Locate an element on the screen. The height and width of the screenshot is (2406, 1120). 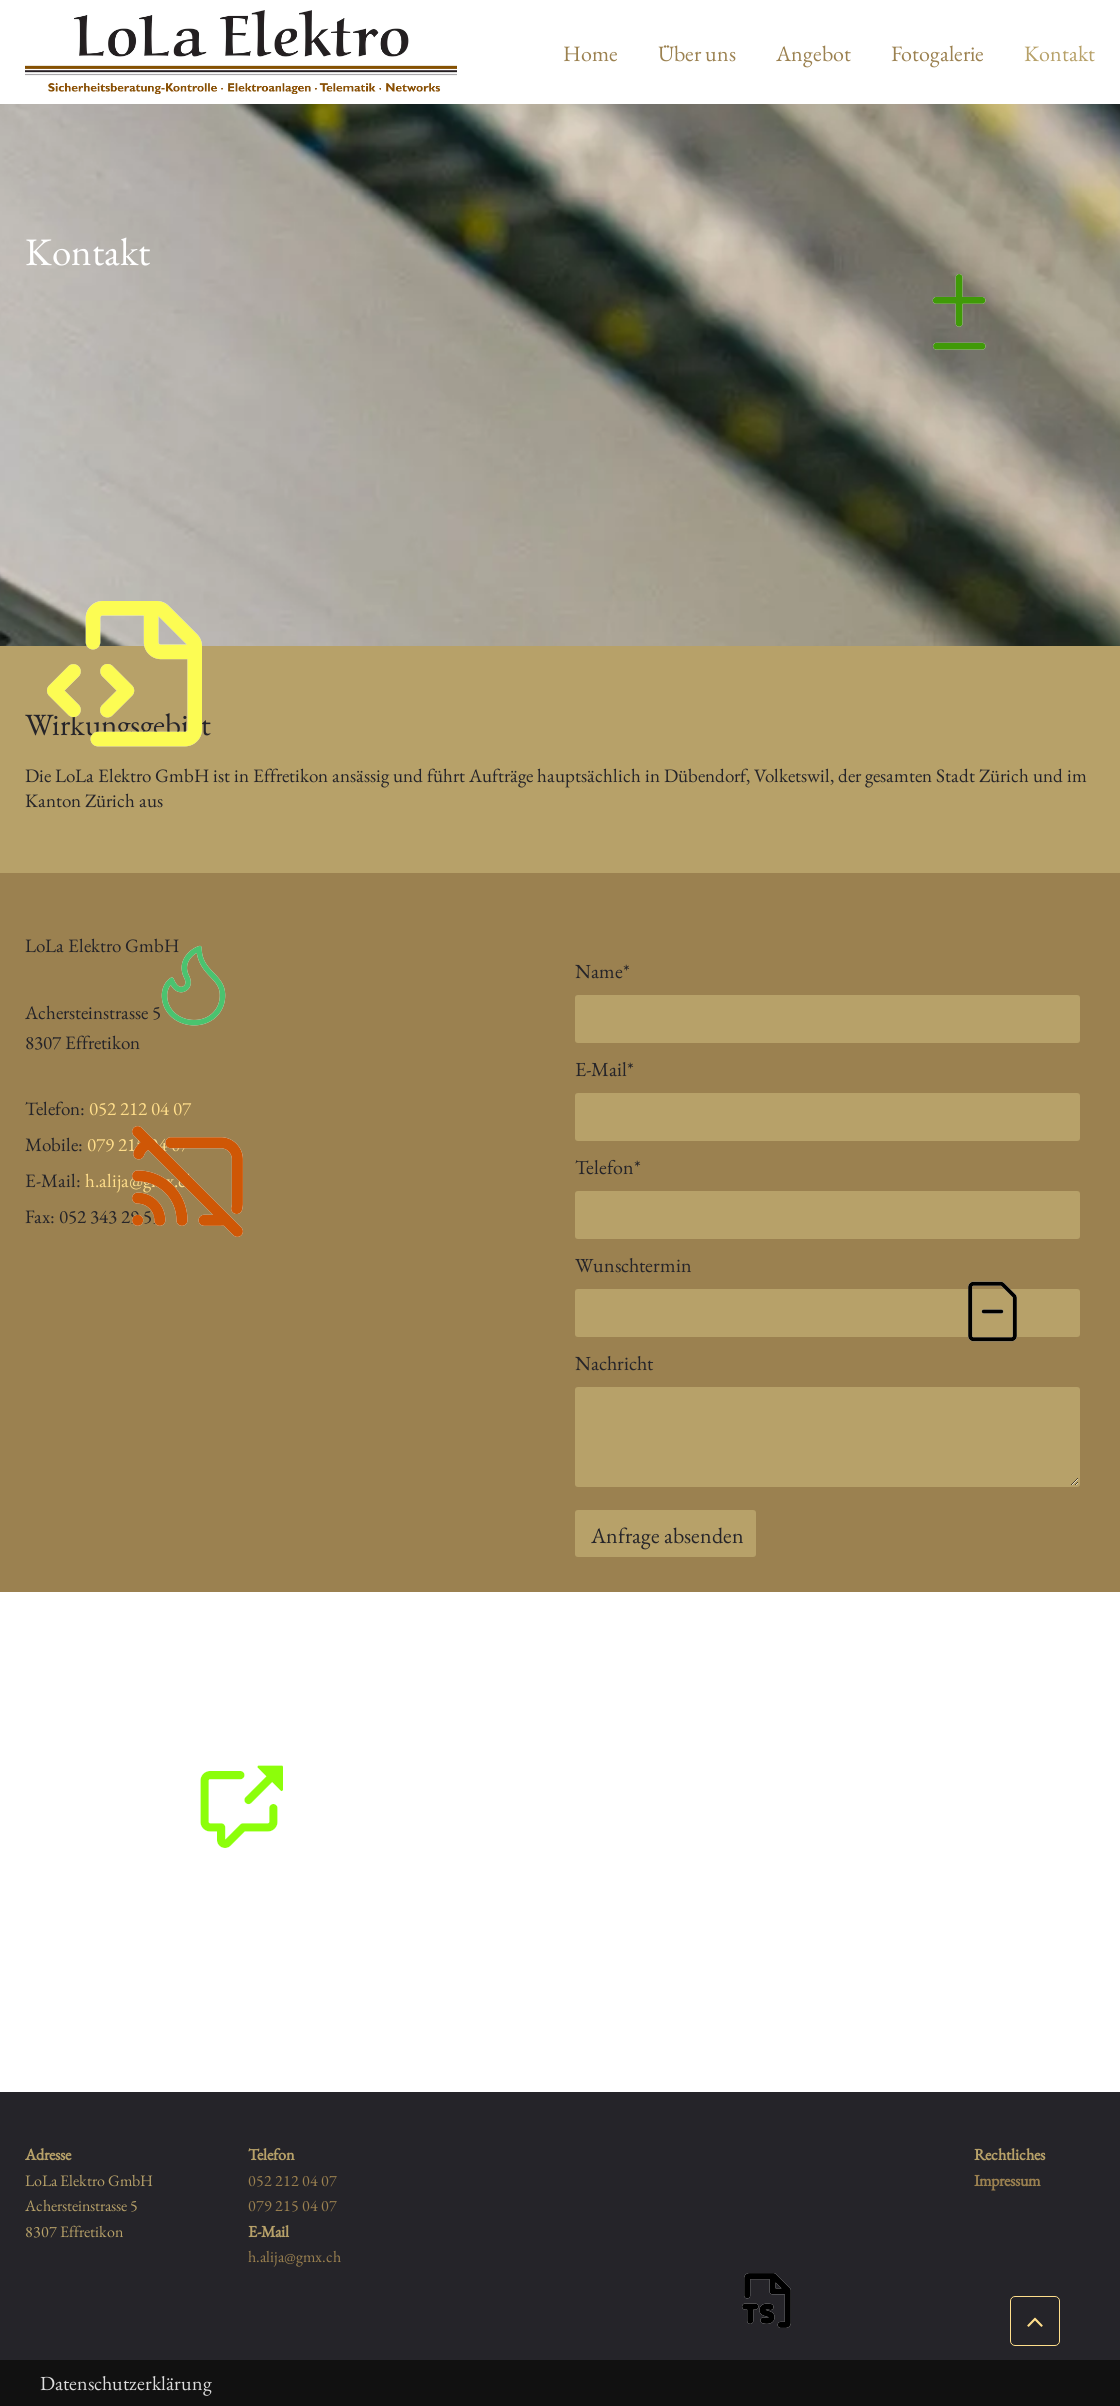
indicates a file has been removed or deleted is located at coordinates (992, 1311).